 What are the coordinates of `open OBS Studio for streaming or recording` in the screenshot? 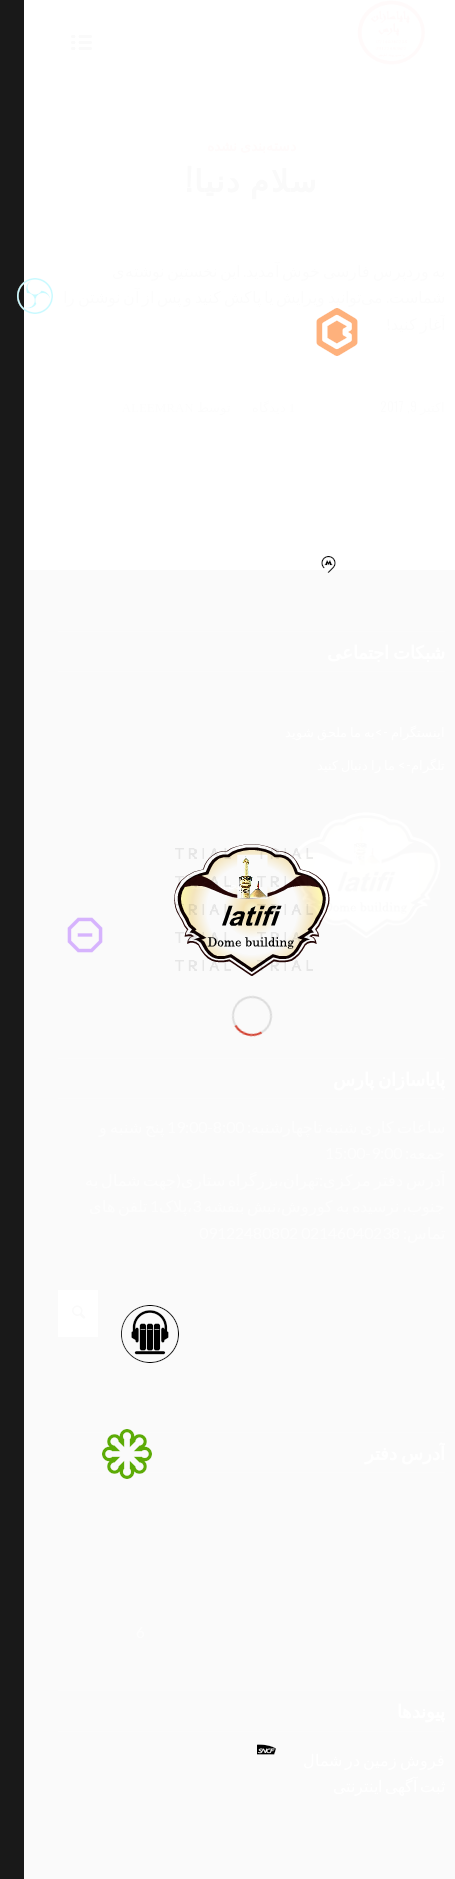 It's located at (35, 296).